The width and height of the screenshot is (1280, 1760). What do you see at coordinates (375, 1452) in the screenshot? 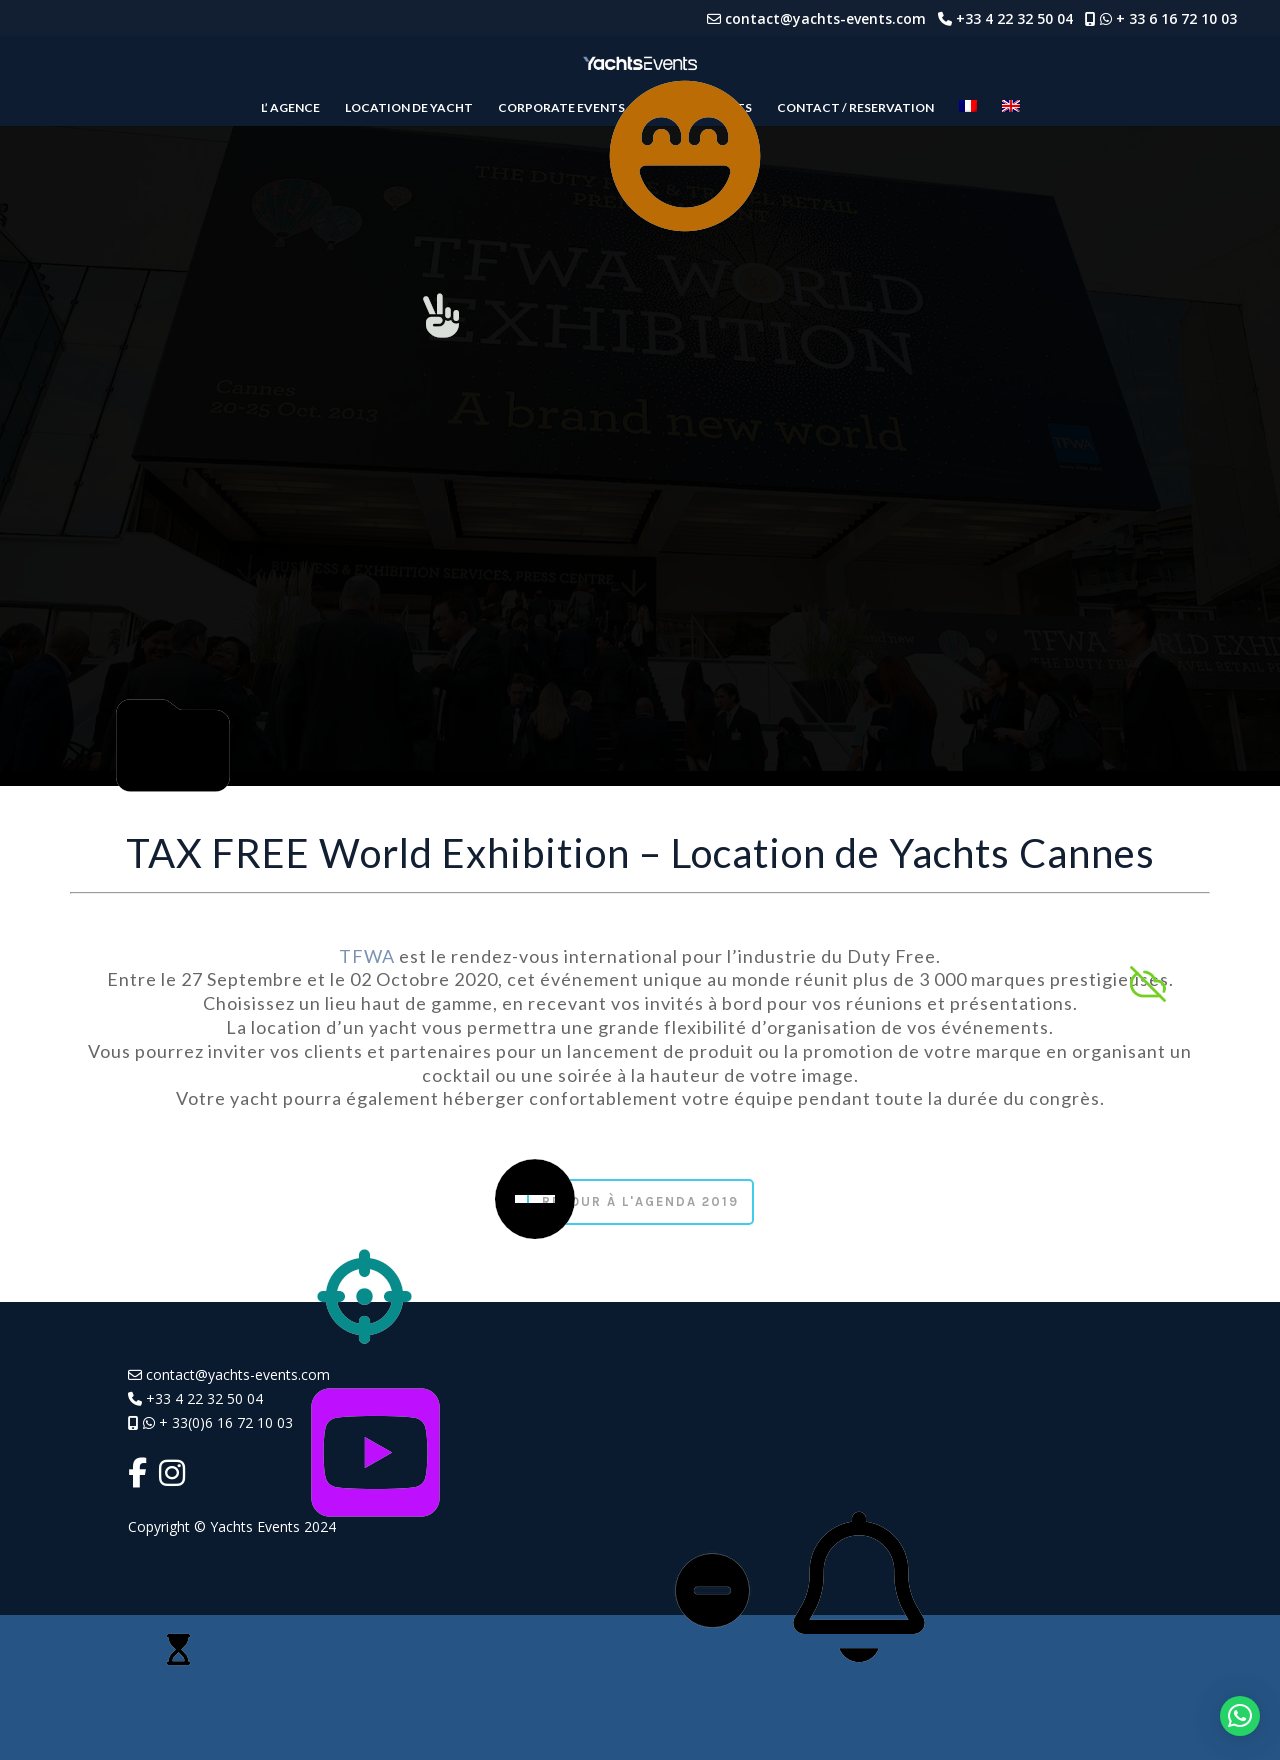
I see `open YouTube app` at bounding box center [375, 1452].